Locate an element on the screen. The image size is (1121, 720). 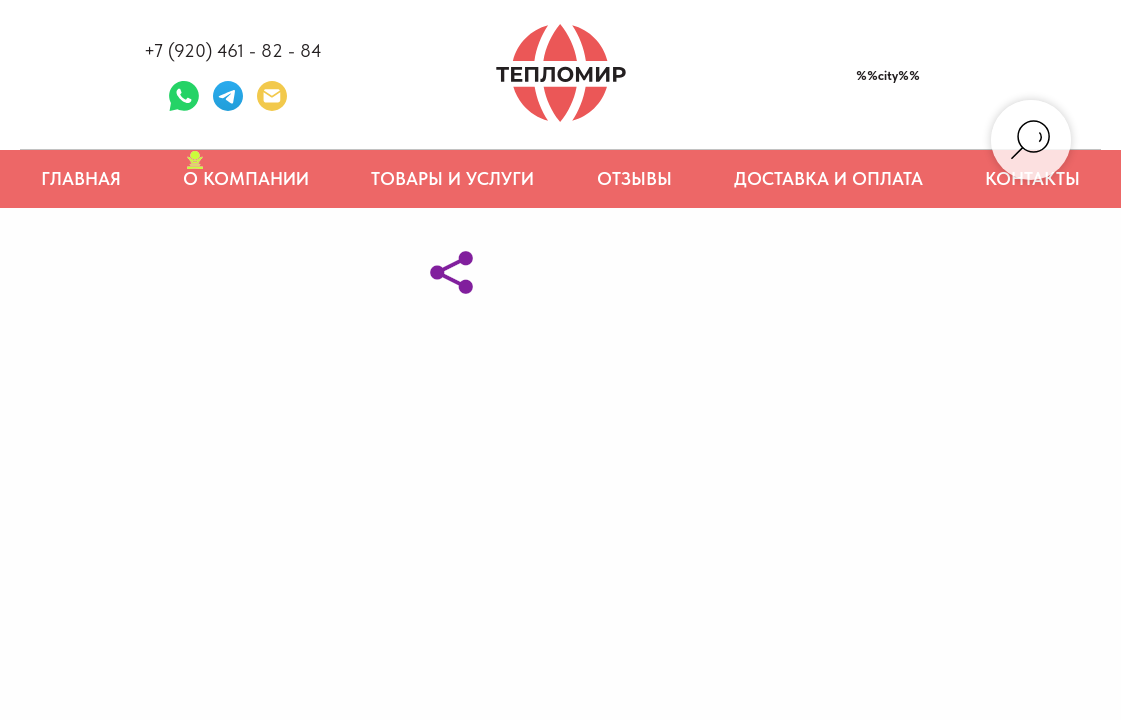
share this content is located at coordinates (451, 272).